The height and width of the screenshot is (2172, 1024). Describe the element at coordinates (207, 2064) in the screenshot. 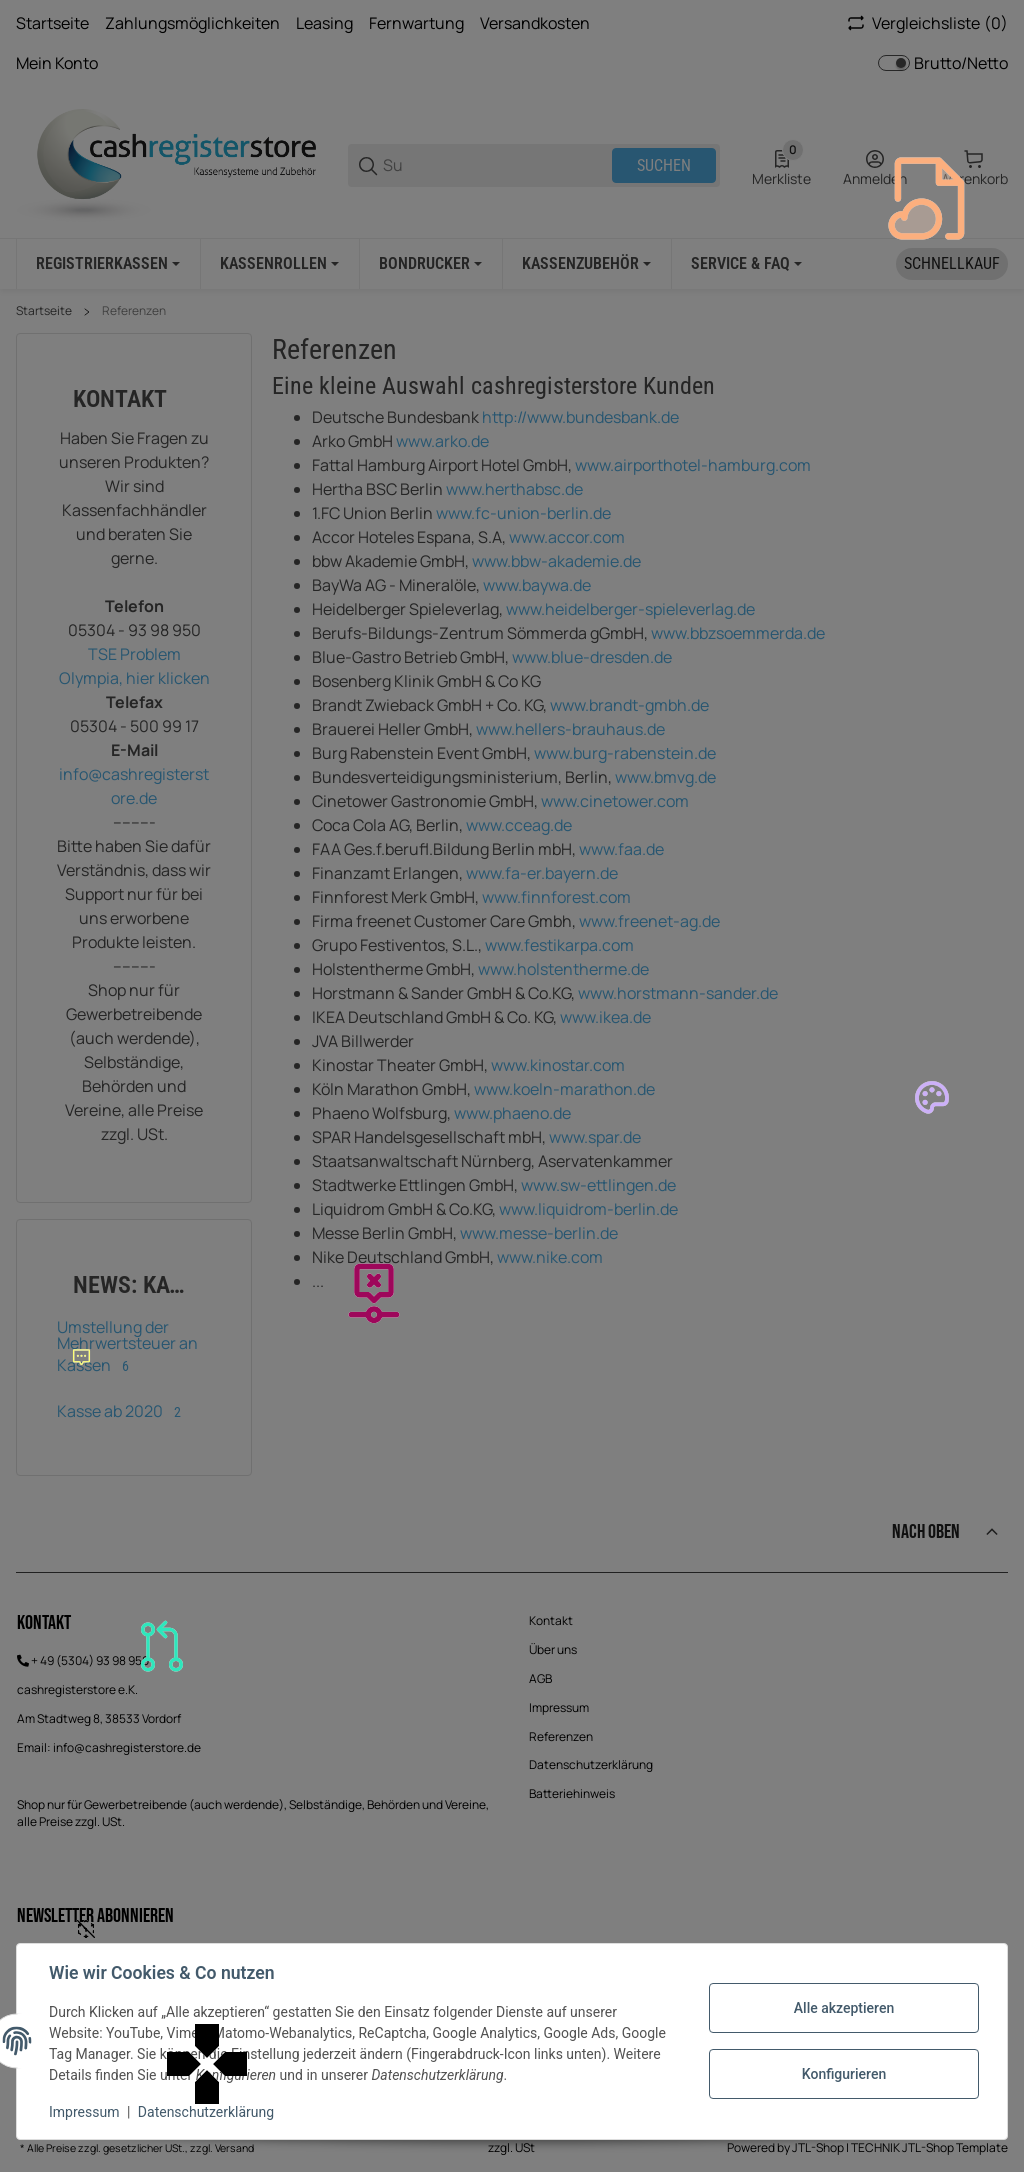

I see `access games or gaming section` at that location.